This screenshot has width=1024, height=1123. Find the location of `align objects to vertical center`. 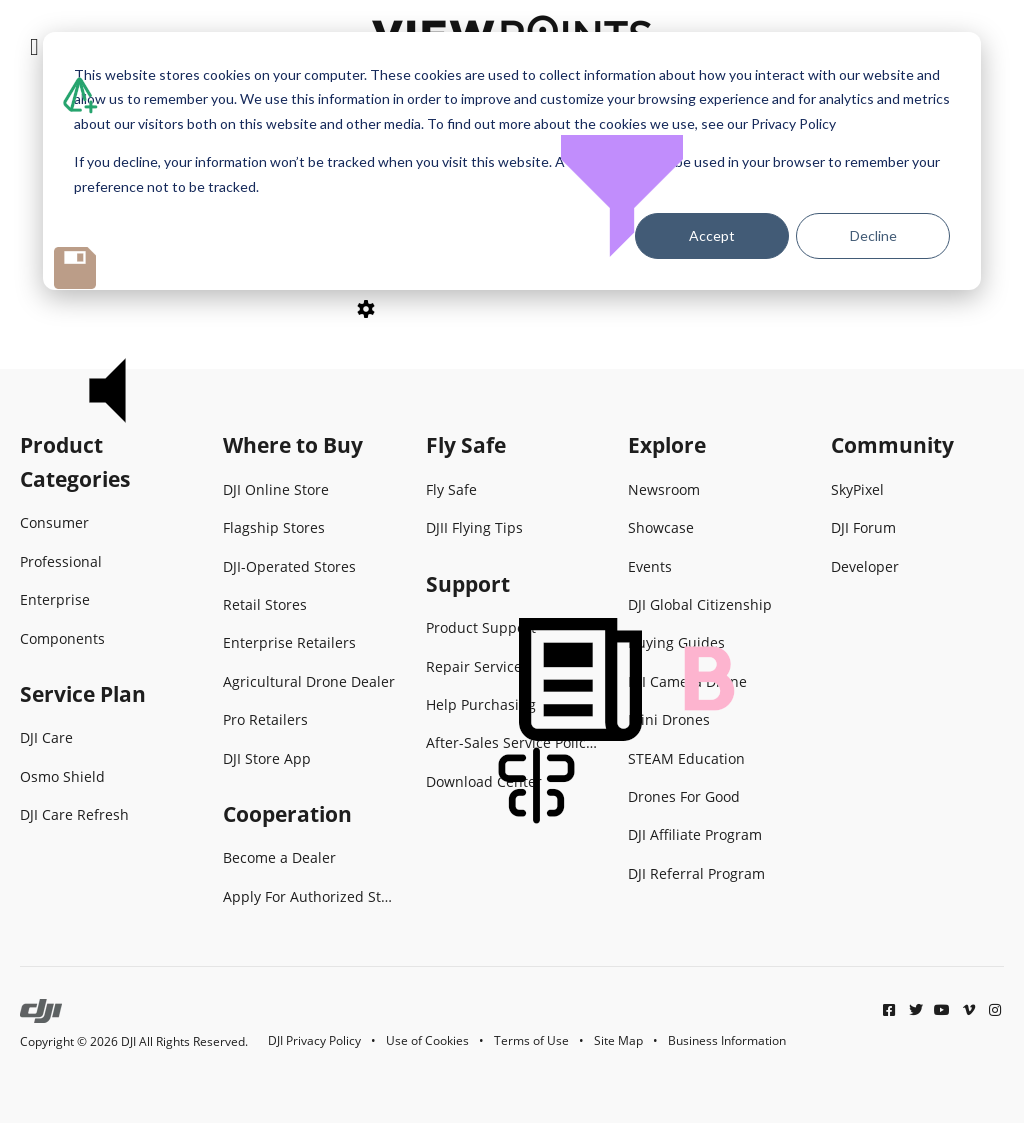

align objects to vertical center is located at coordinates (536, 785).